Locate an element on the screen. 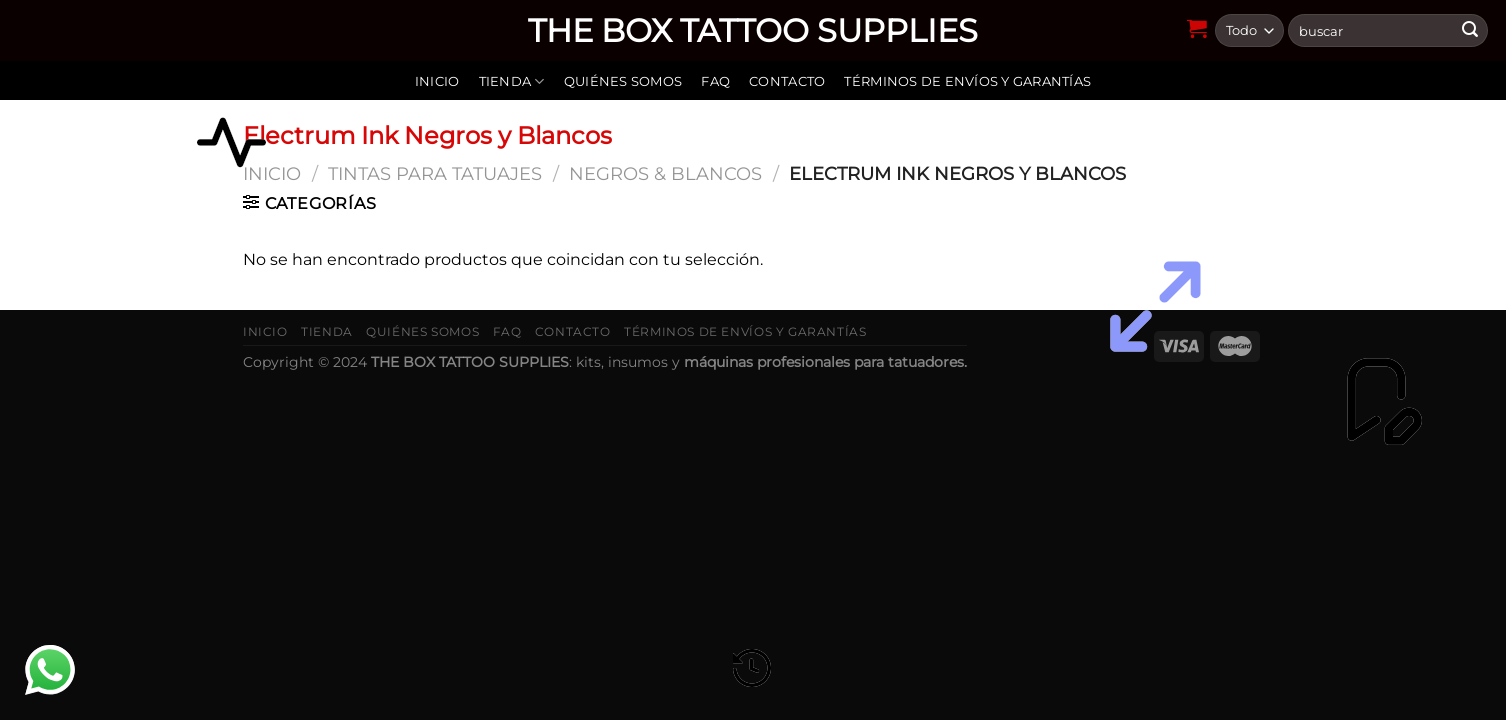  view repository activity and insights is located at coordinates (231, 143).